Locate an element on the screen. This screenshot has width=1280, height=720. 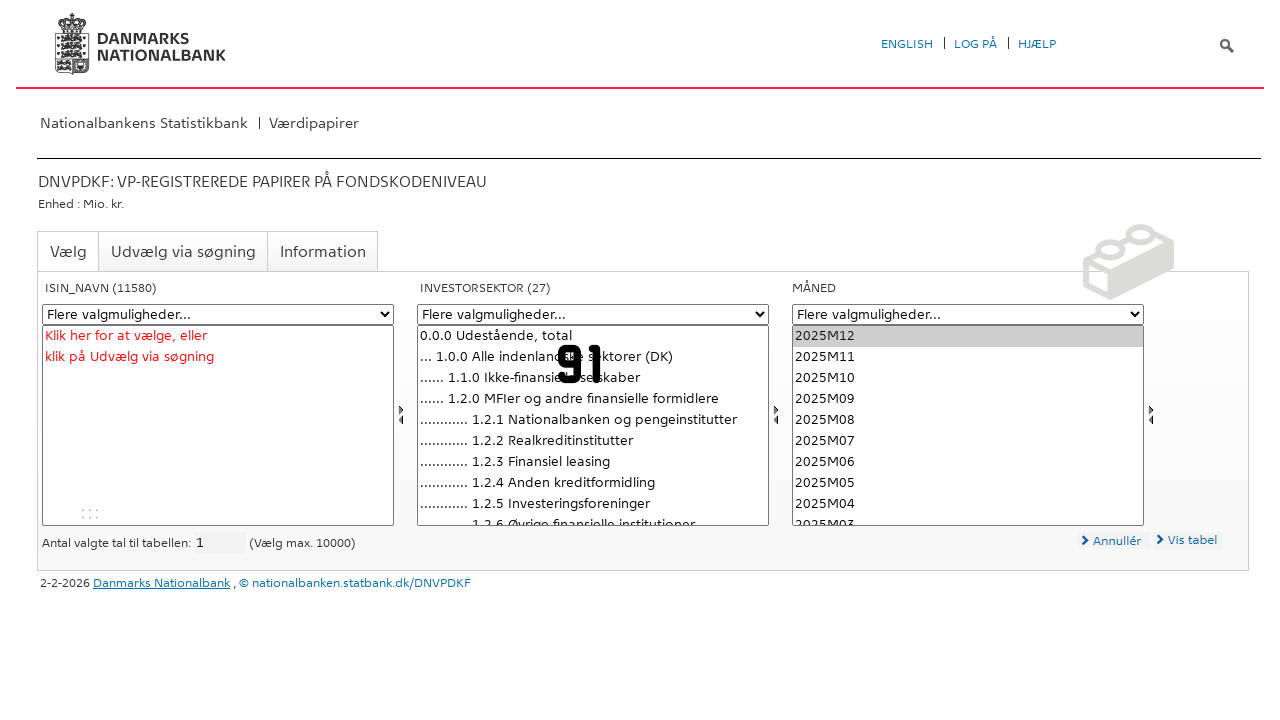
access building or construction features is located at coordinates (1128, 260).